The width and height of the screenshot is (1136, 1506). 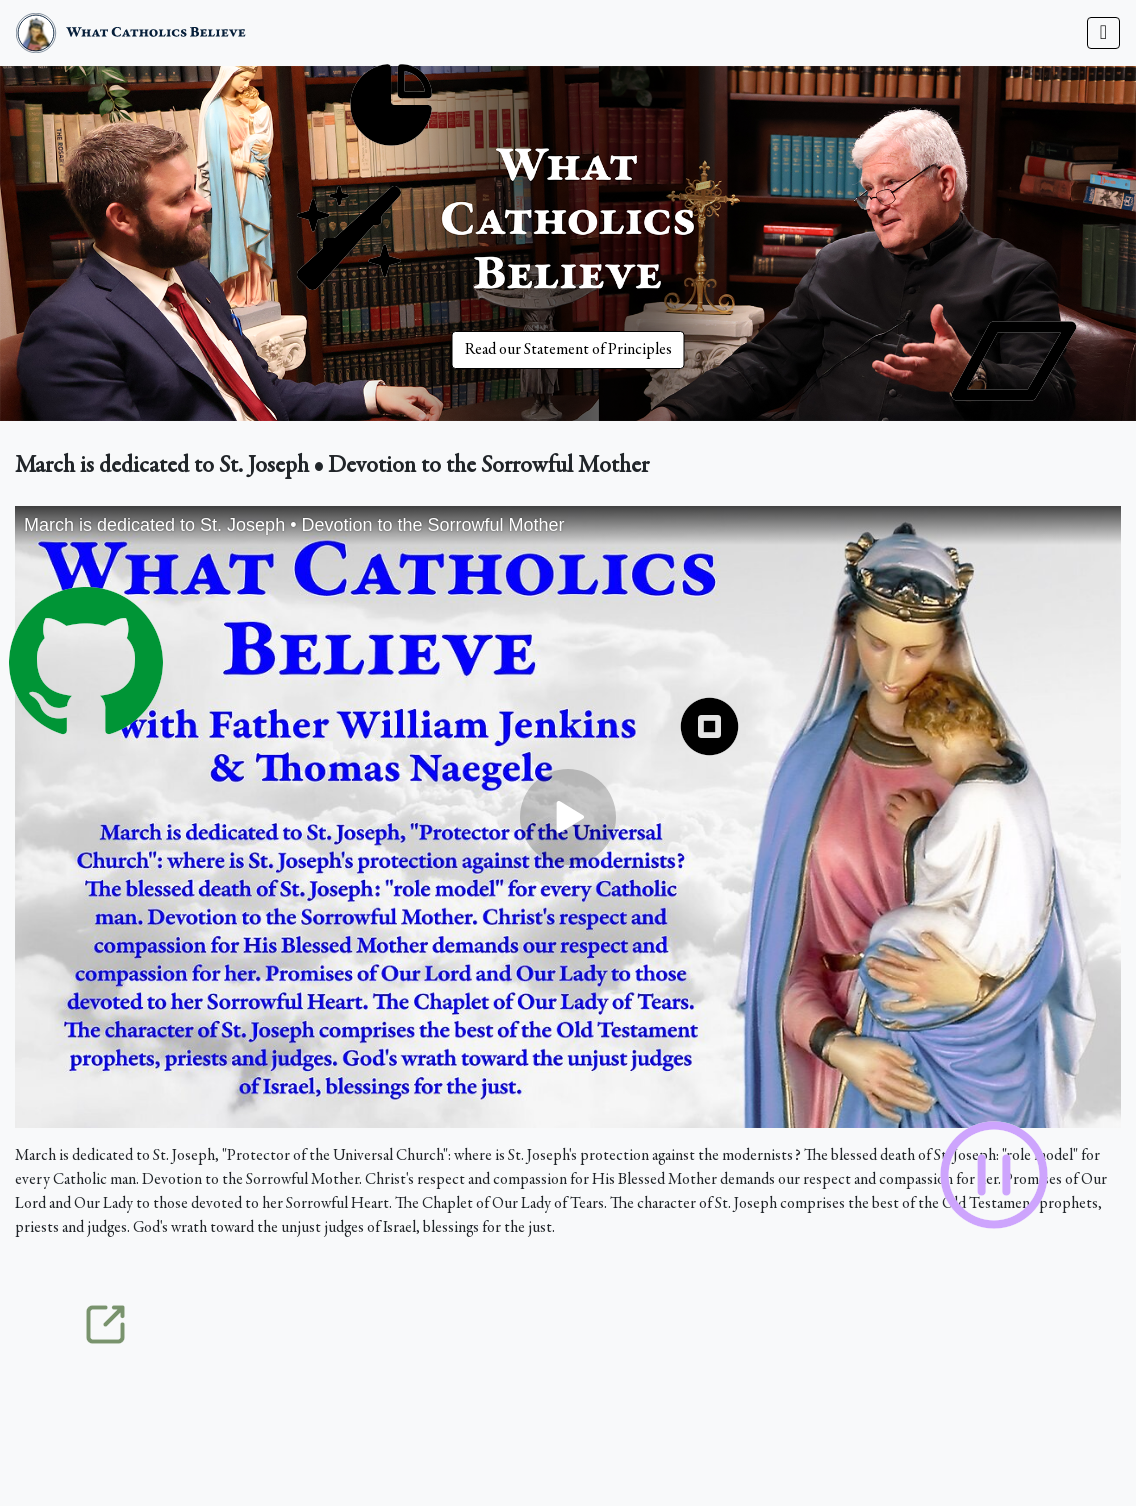 What do you see at coordinates (1014, 361) in the screenshot?
I see `visit bandcamp profile or page` at bounding box center [1014, 361].